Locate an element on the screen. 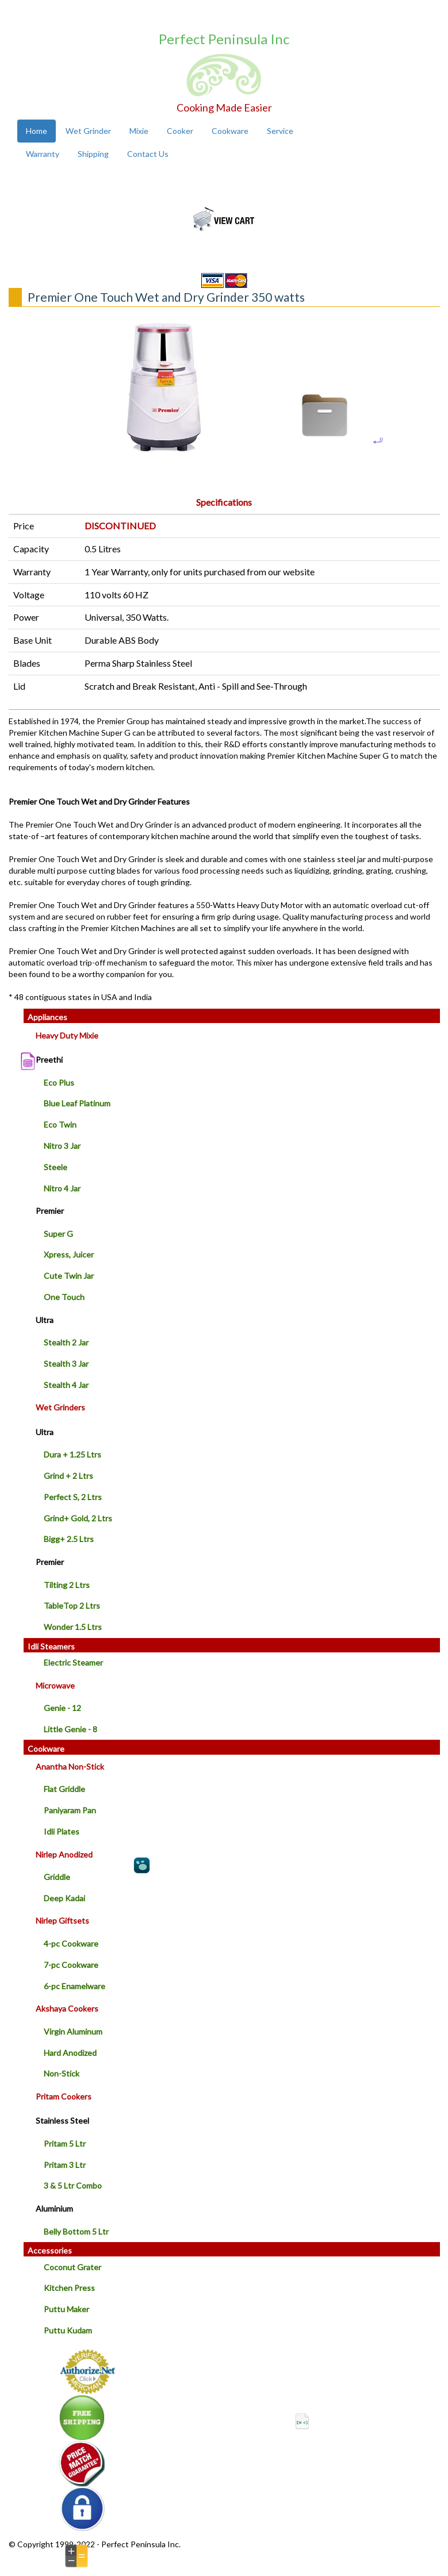 The height and width of the screenshot is (2576, 448). open logseq app is located at coordinates (141, 1865).